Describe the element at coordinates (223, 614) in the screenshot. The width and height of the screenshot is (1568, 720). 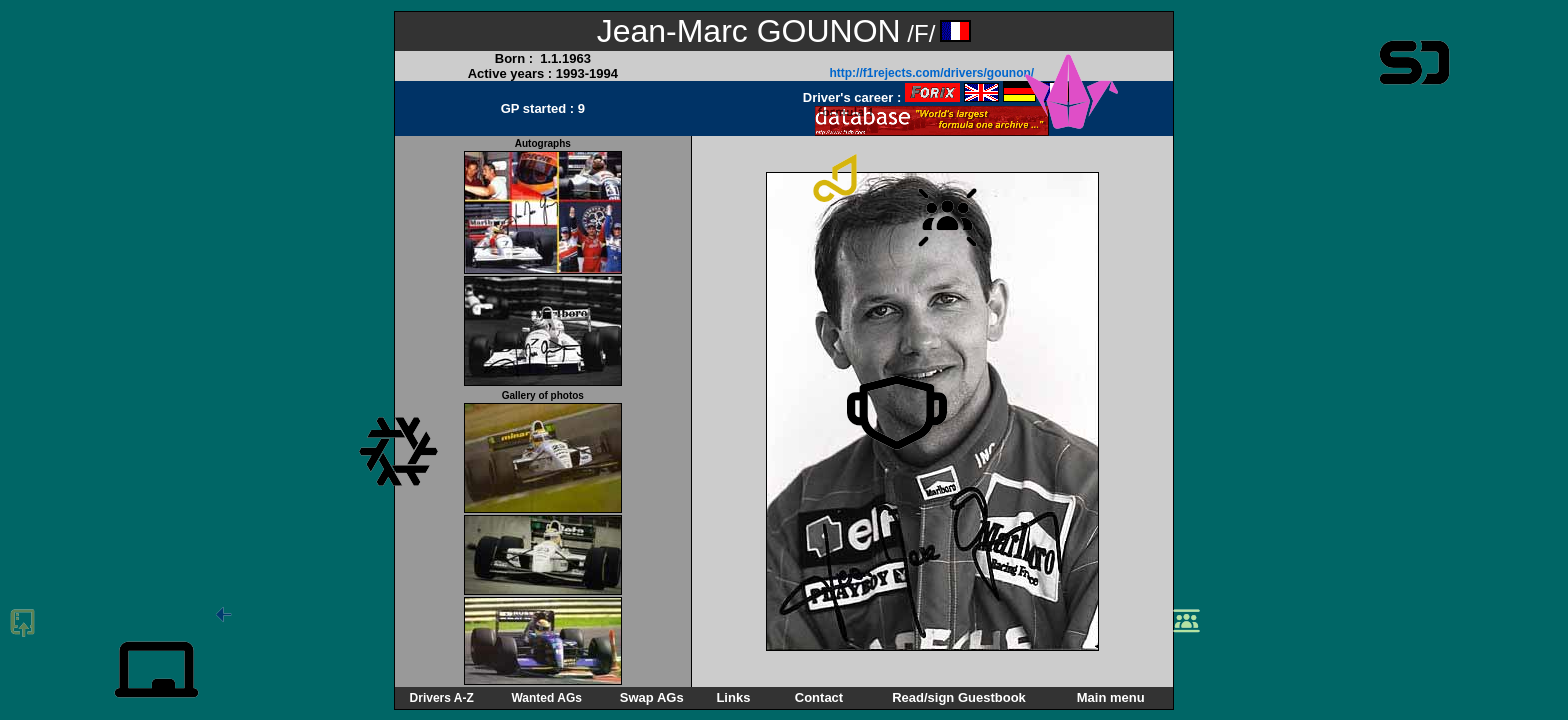
I see `go back to the previous screen` at that location.